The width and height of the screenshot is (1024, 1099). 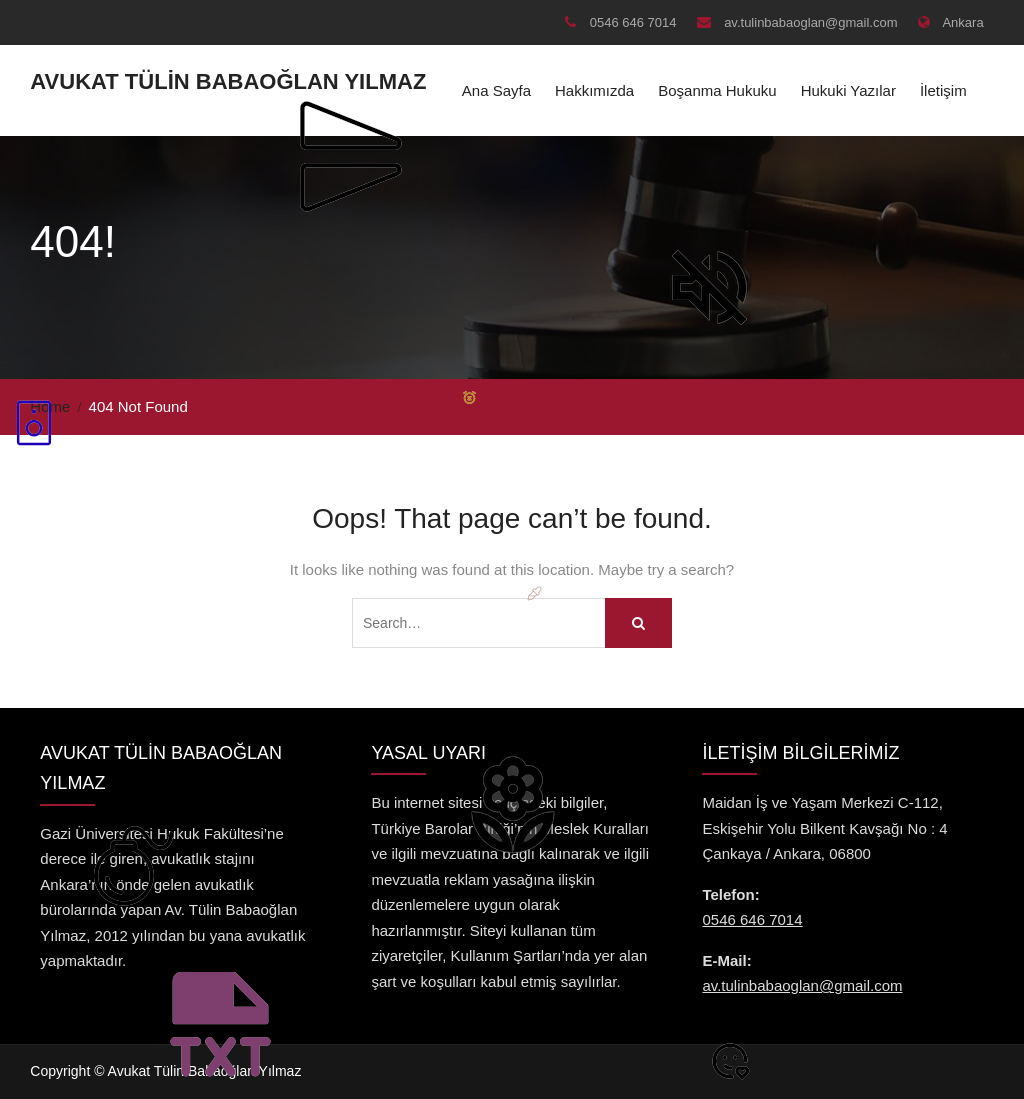 I want to click on snooze an active alarm, so click(x=469, y=397).